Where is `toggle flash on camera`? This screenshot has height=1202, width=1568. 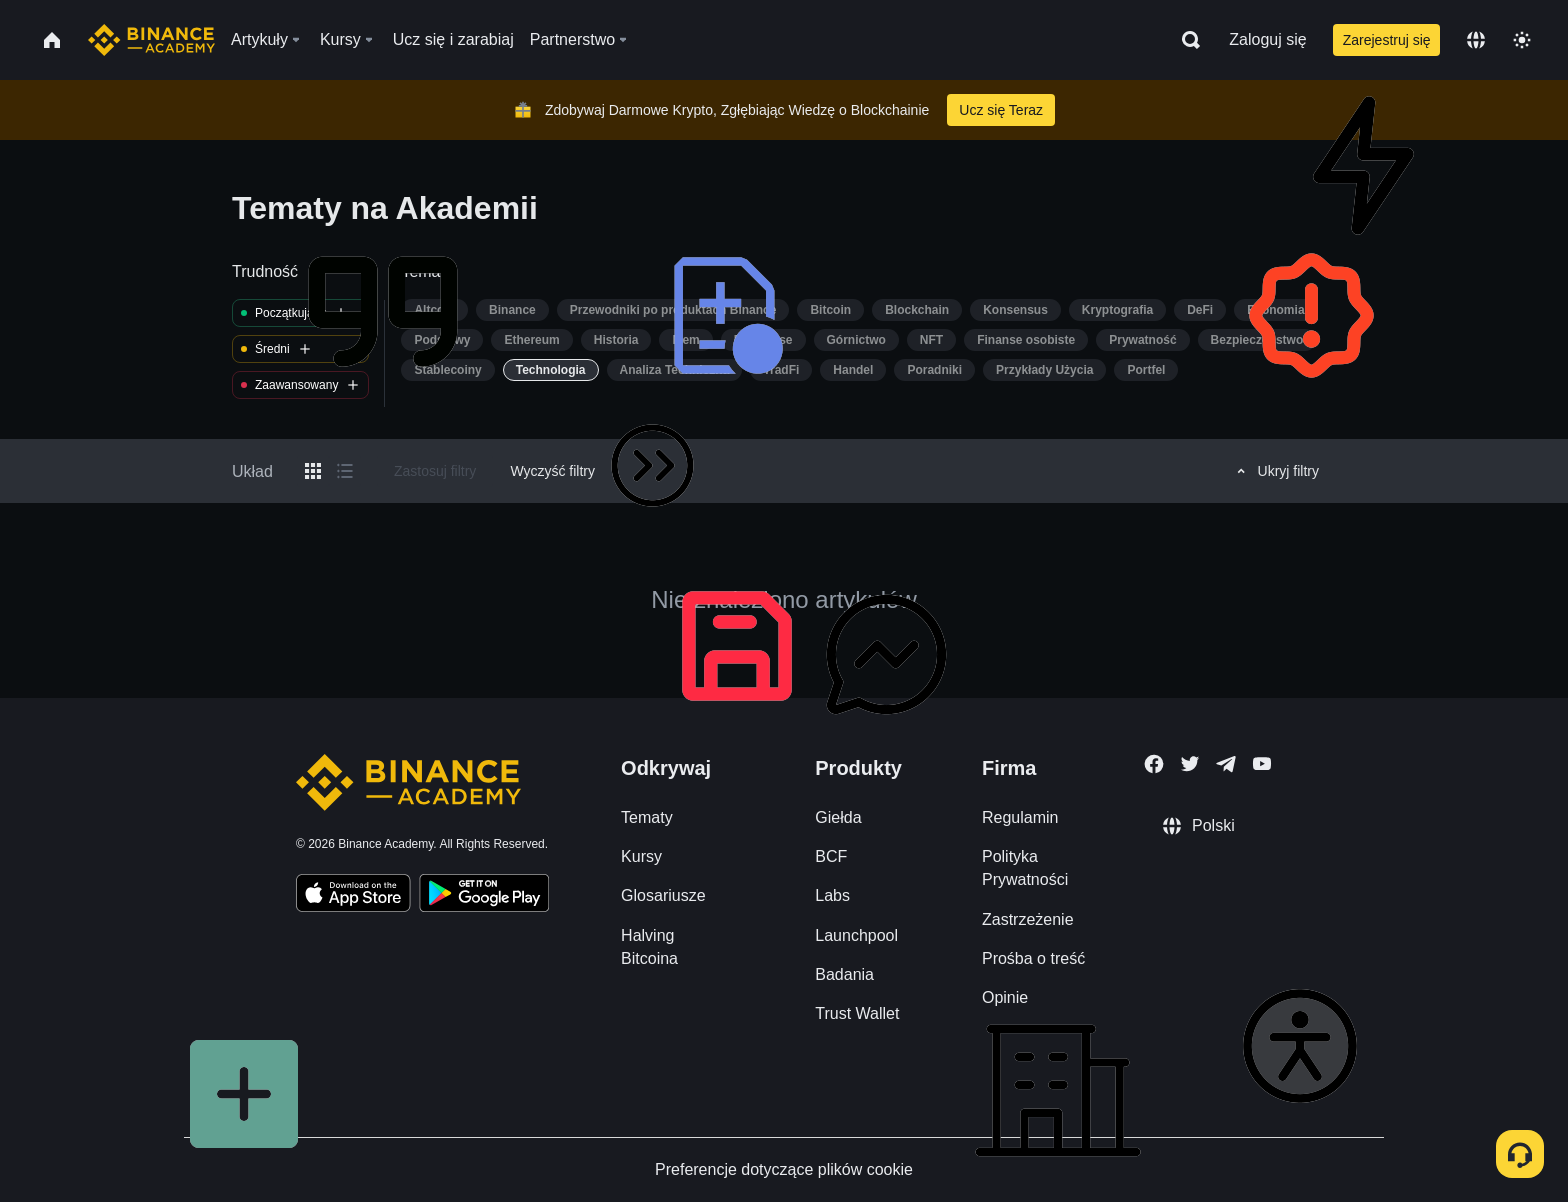
toggle flash on camera is located at coordinates (1363, 165).